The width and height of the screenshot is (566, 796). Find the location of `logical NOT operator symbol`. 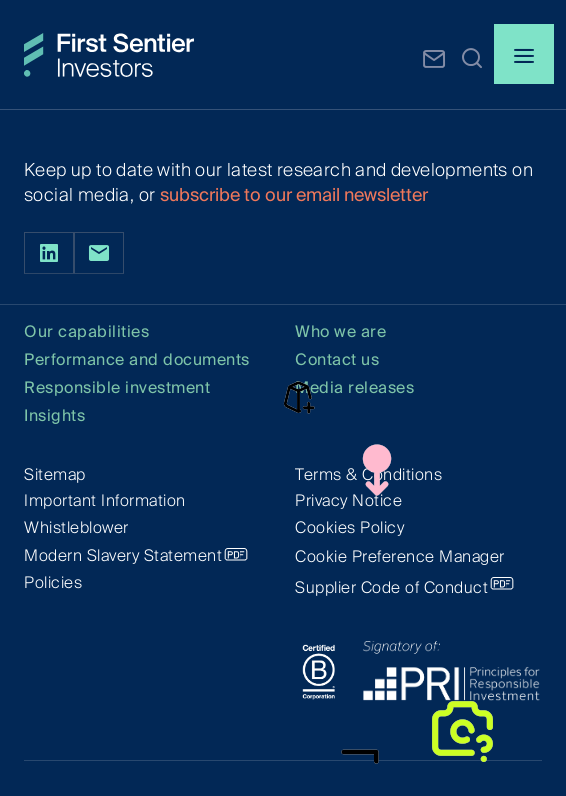

logical NOT operator symbol is located at coordinates (360, 752).